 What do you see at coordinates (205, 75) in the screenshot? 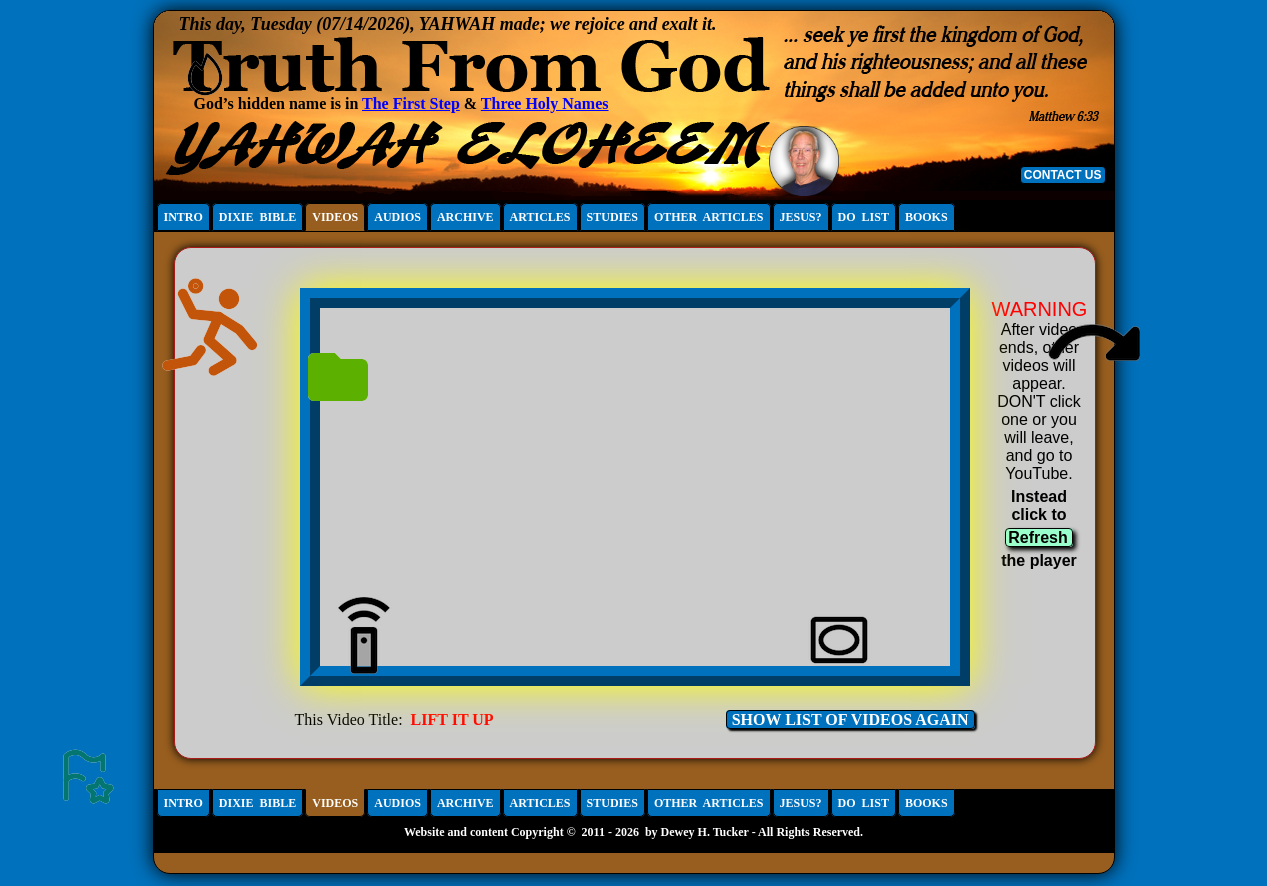
I see `indicates trending or hot content` at bounding box center [205, 75].